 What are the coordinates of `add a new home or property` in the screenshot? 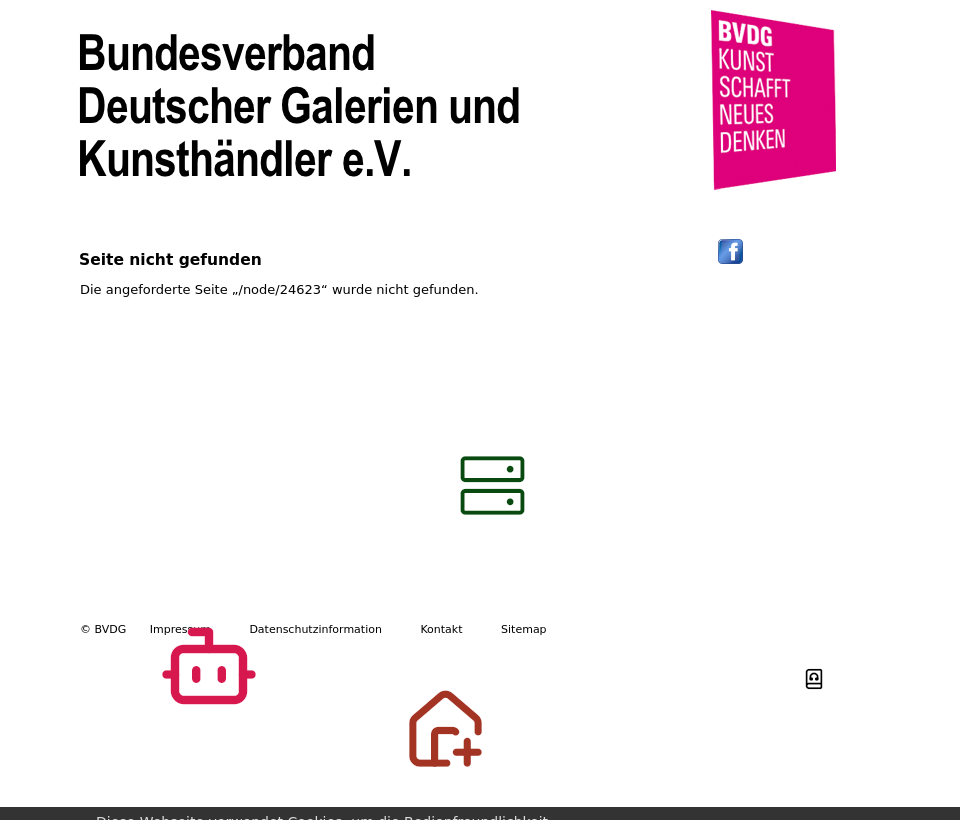 It's located at (445, 730).